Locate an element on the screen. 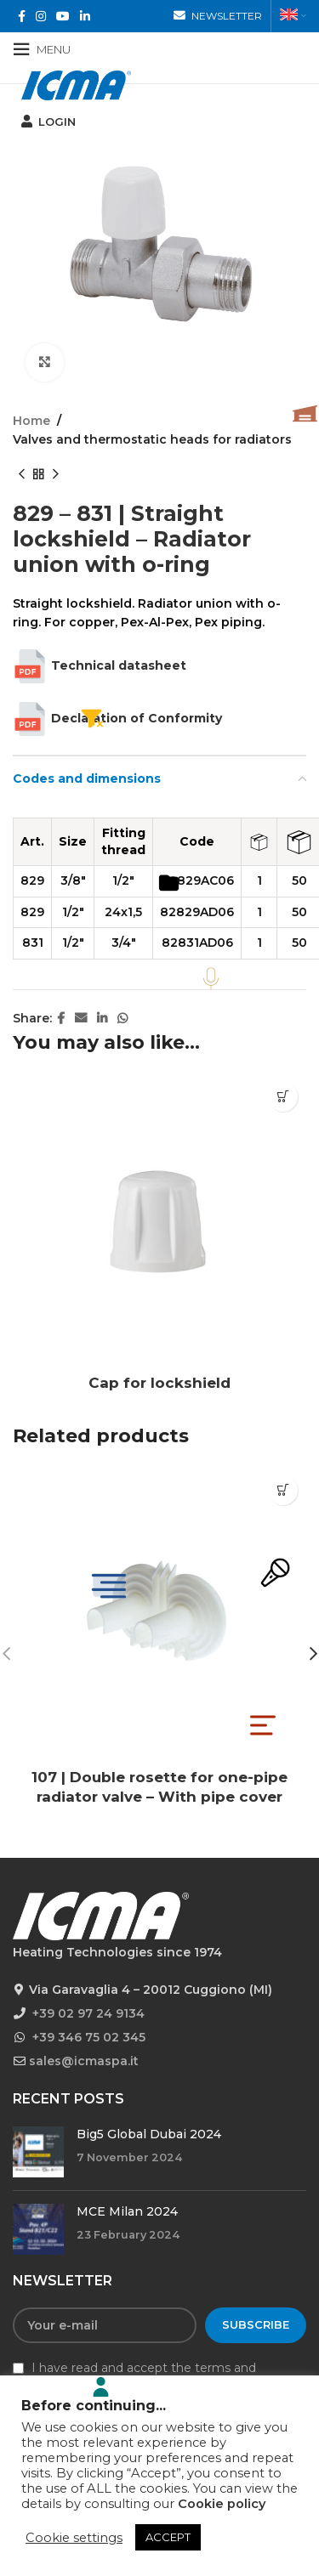  clear all active filters is located at coordinates (91, 717).